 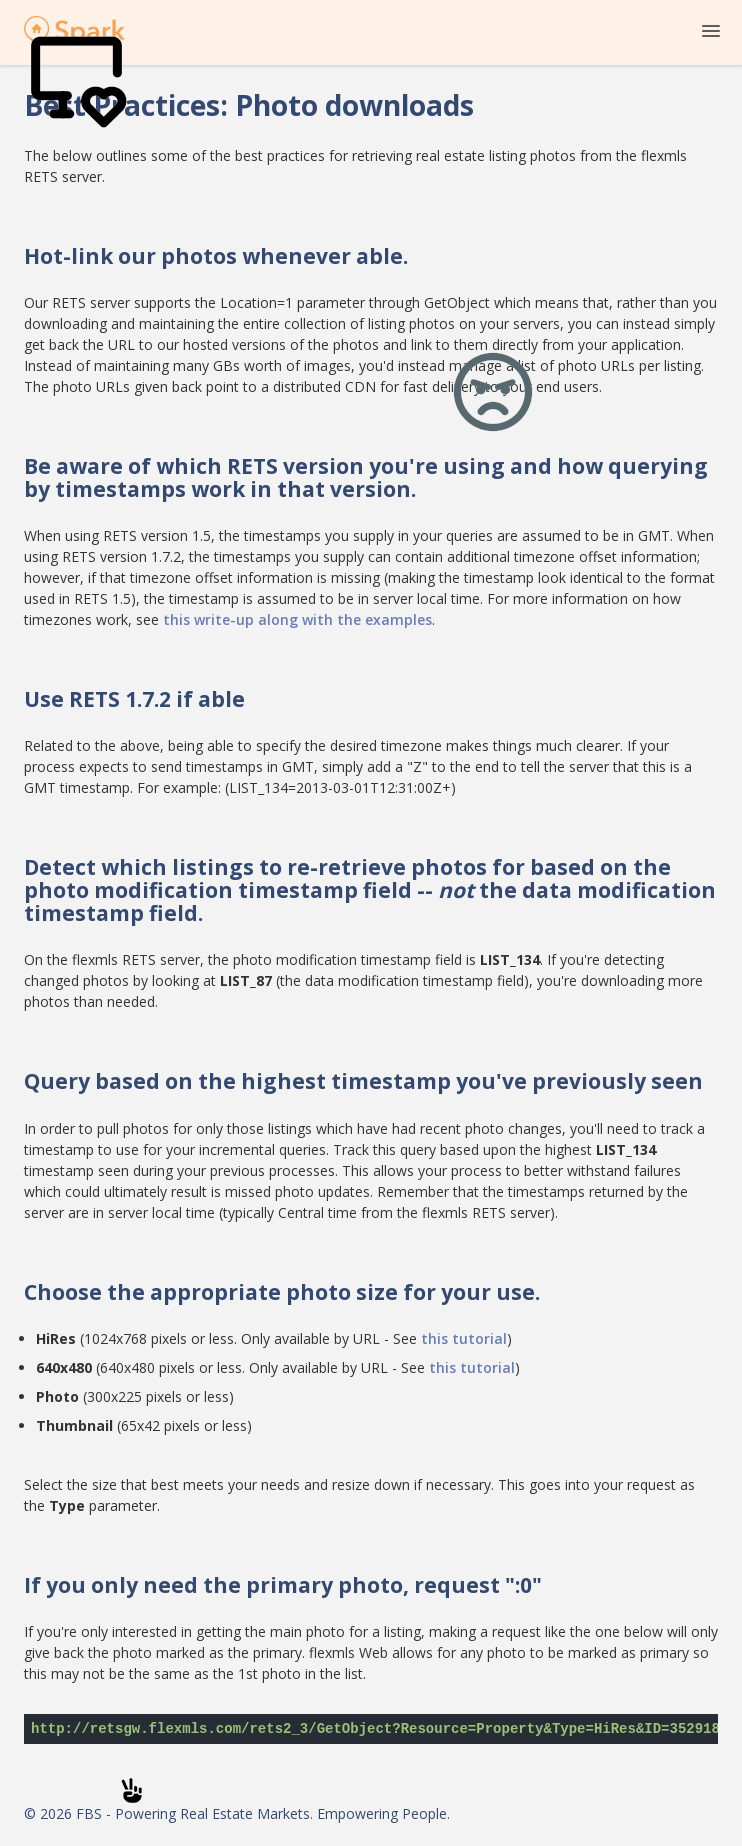 What do you see at coordinates (132, 1790) in the screenshot?
I see `peace sign or victory gesture emoji` at bounding box center [132, 1790].